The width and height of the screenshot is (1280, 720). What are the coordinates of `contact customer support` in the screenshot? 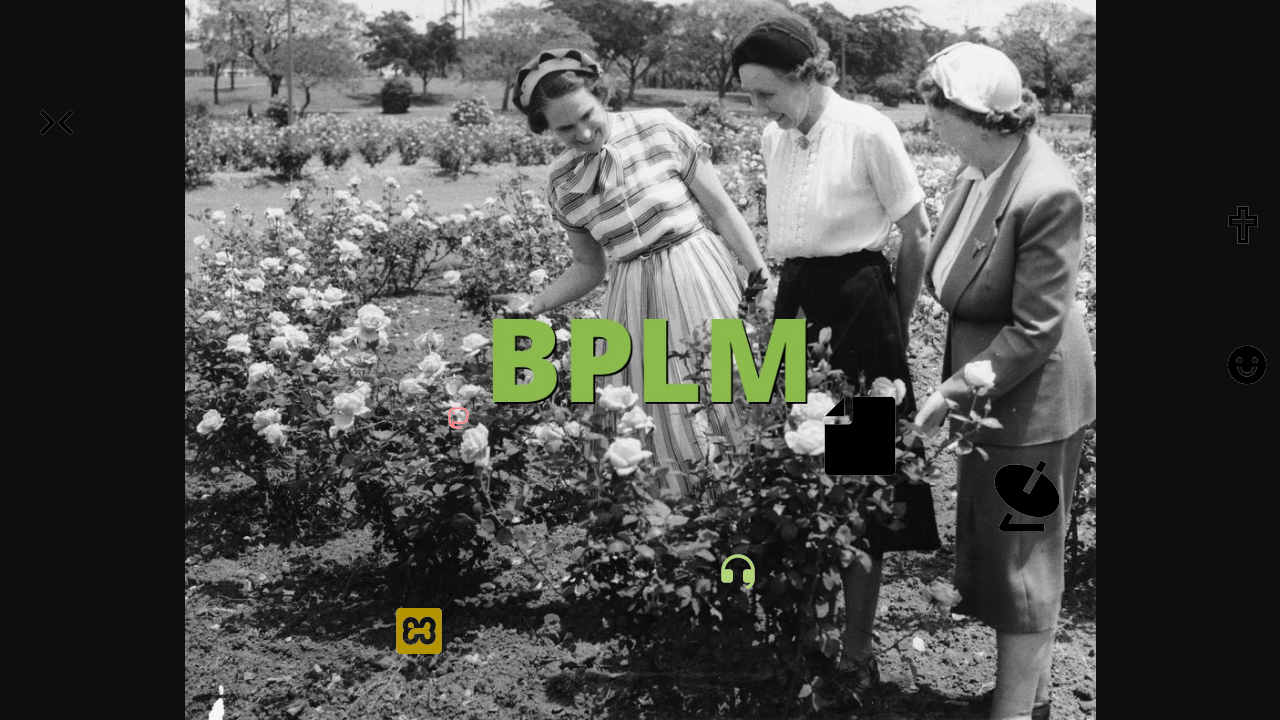 It's located at (738, 571).